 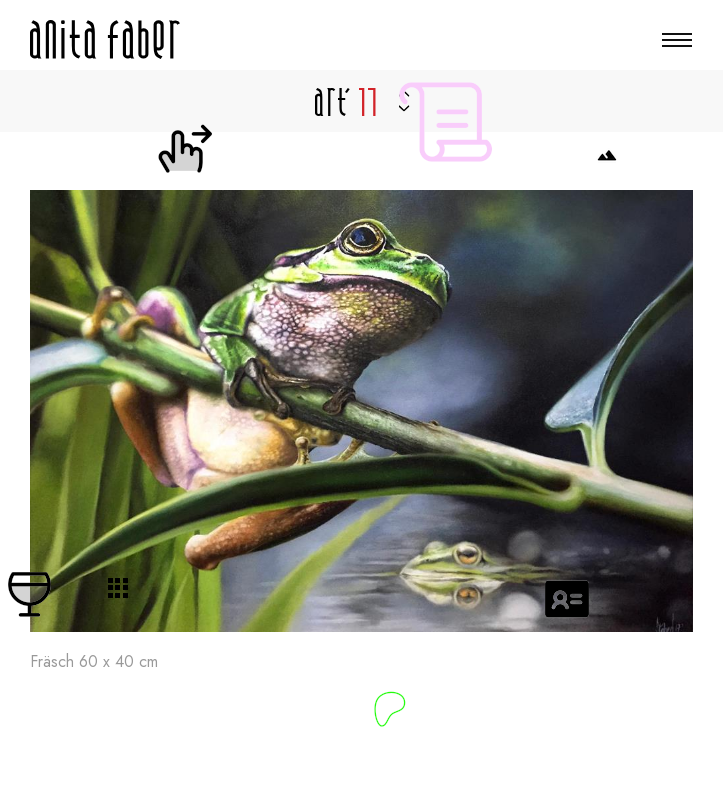 What do you see at coordinates (607, 155) in the screenshot?
I see `view landscape or nature photos` at bounding box center [607, 155].